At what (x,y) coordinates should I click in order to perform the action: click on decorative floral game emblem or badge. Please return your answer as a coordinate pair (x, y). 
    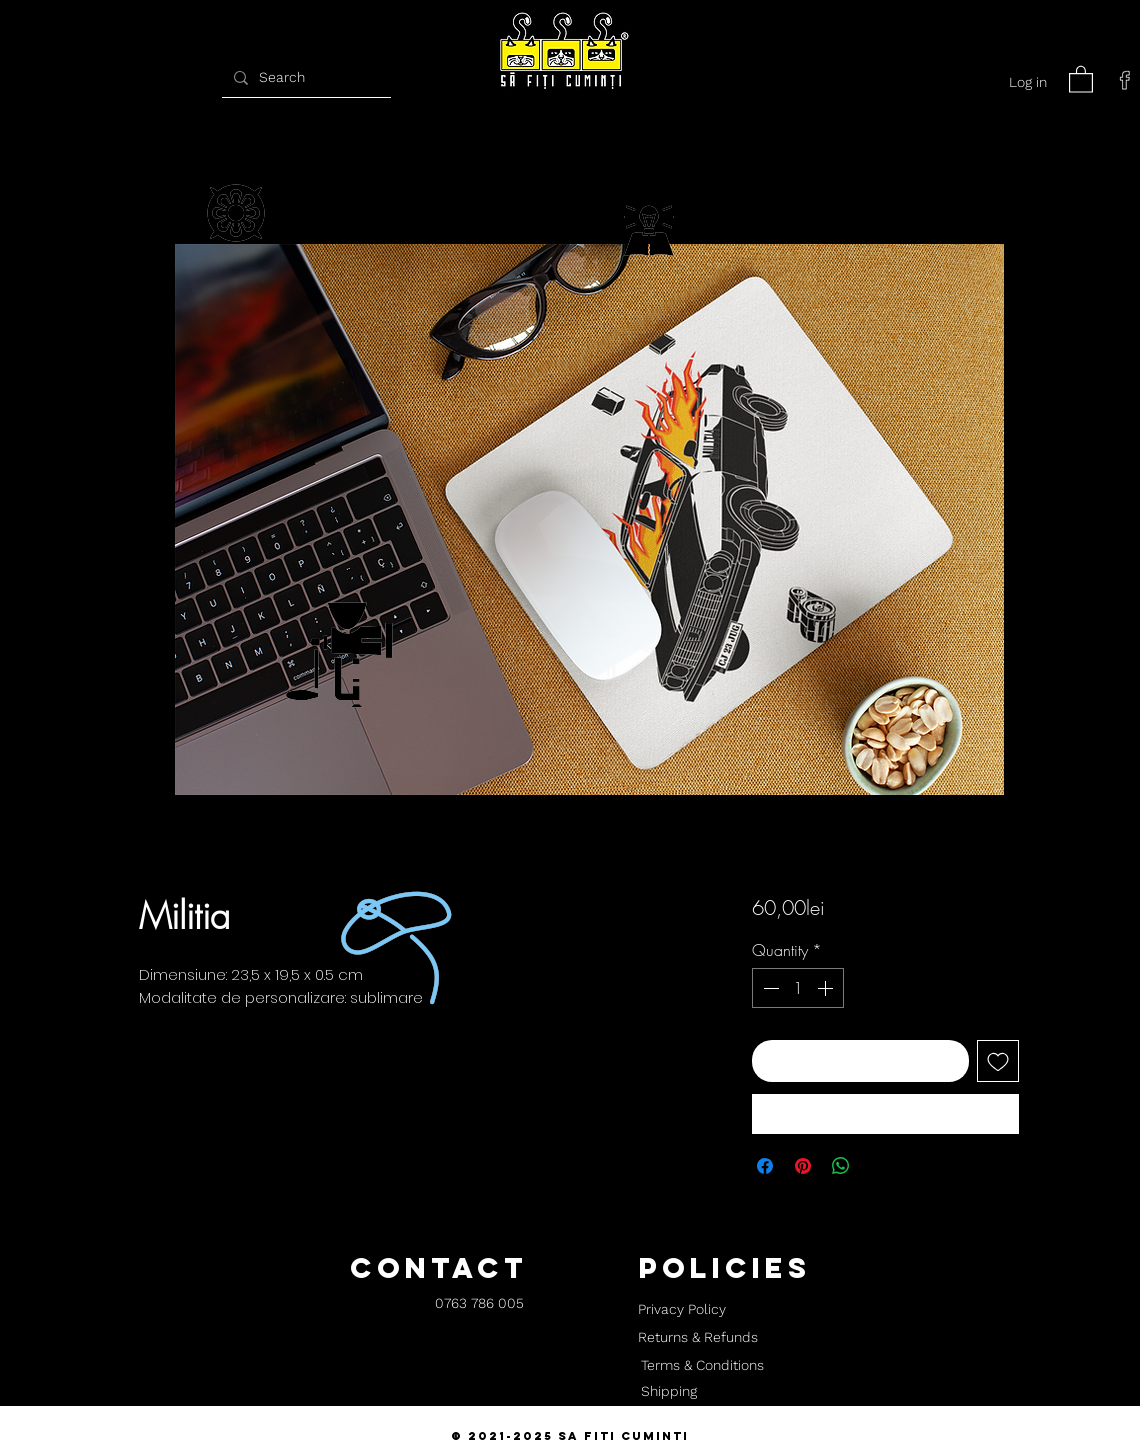
    Looking at the image, I should click on (236, 213).